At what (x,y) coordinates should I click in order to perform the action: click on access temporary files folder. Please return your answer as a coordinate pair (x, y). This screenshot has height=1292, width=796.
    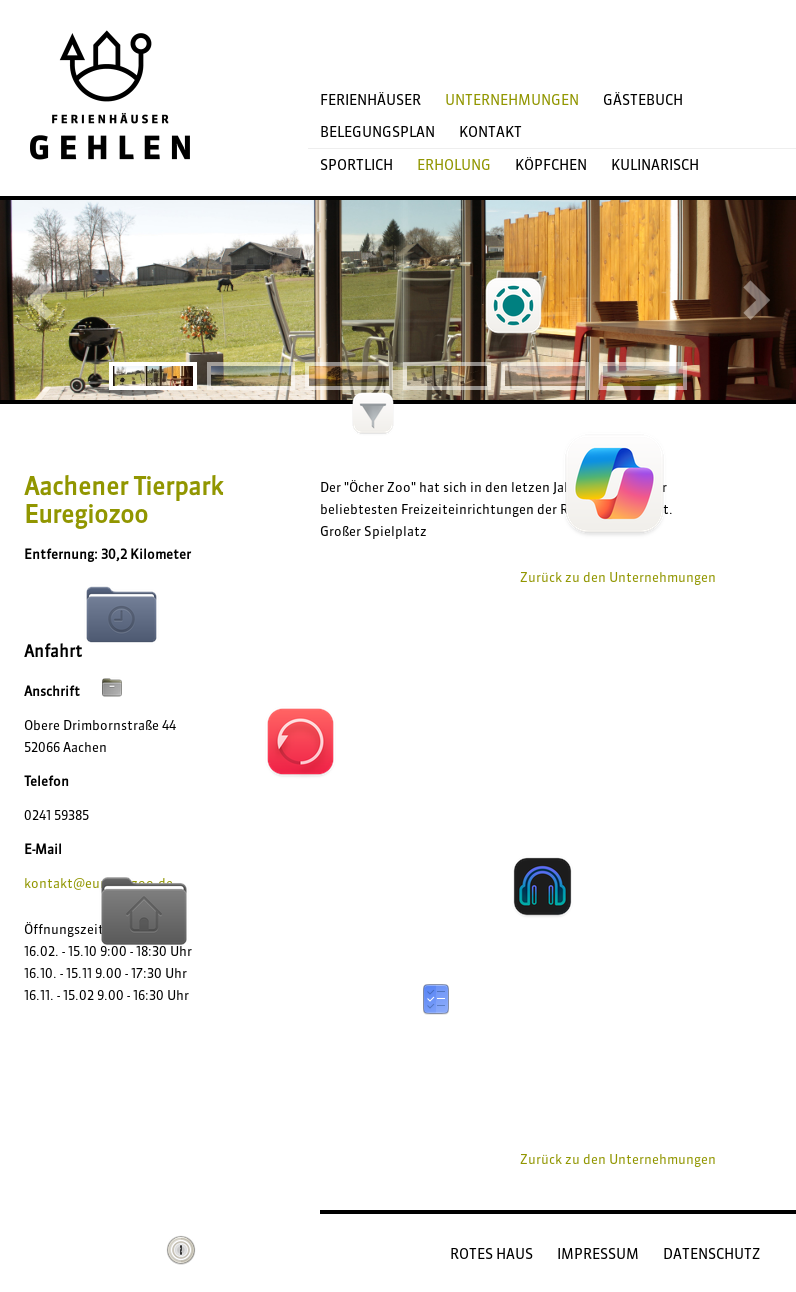
    Looking at the image, I should click on (121, 614).